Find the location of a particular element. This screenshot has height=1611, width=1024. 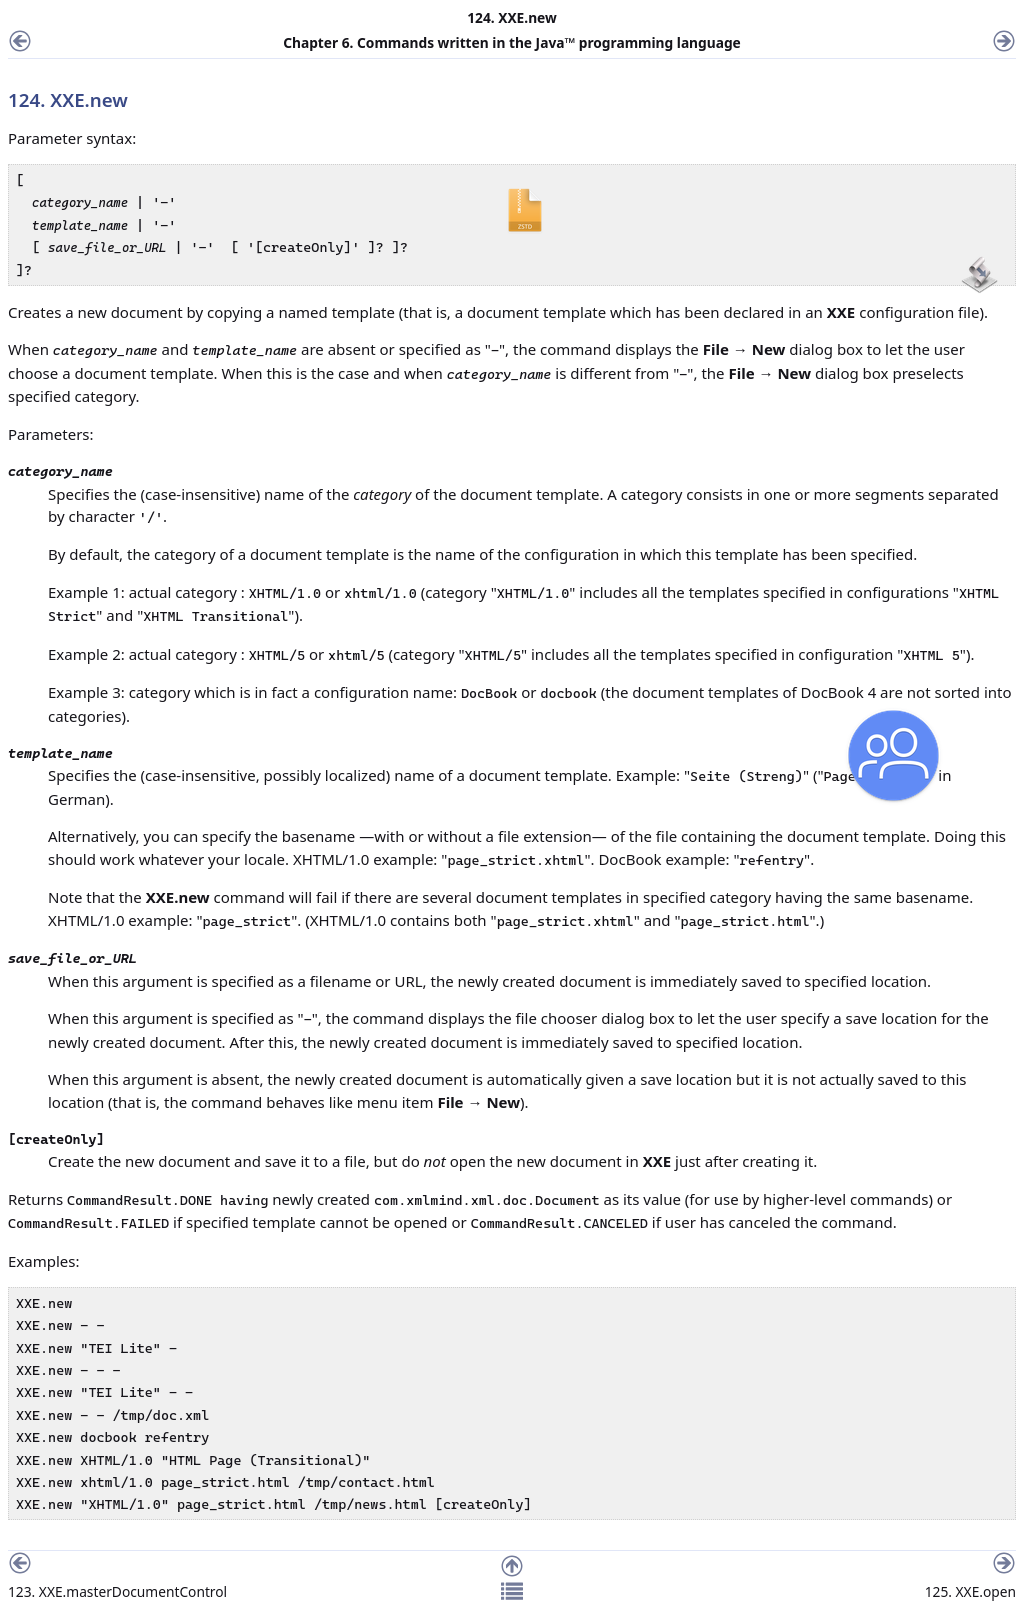

run an applescript droplet application is located at coordinates (979, 274).